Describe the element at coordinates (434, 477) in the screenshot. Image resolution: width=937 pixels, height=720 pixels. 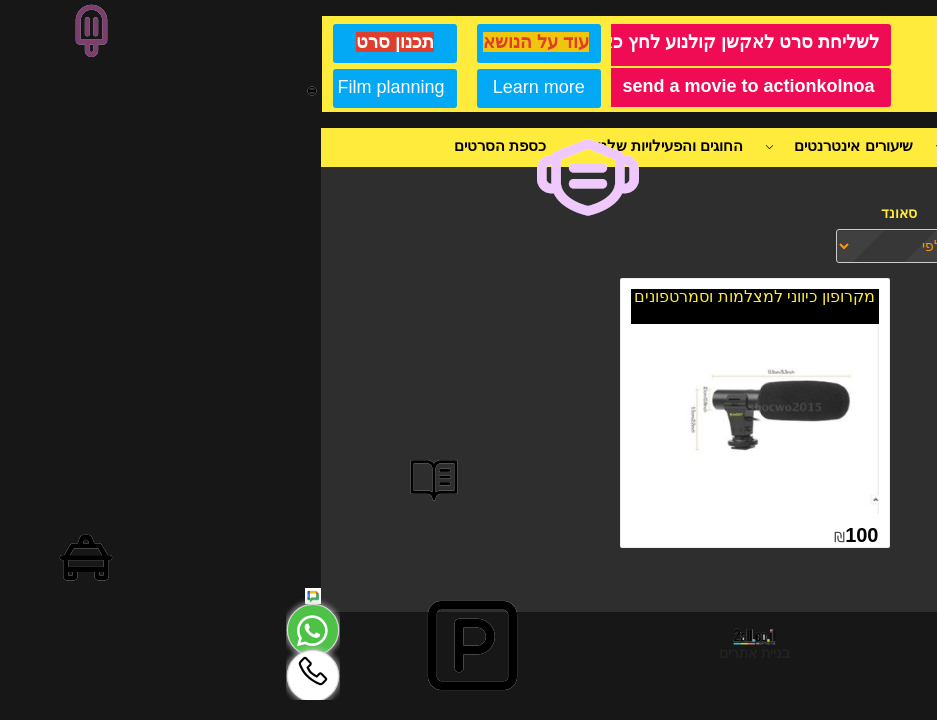
I see `open reading mode or e-reader` at that location.